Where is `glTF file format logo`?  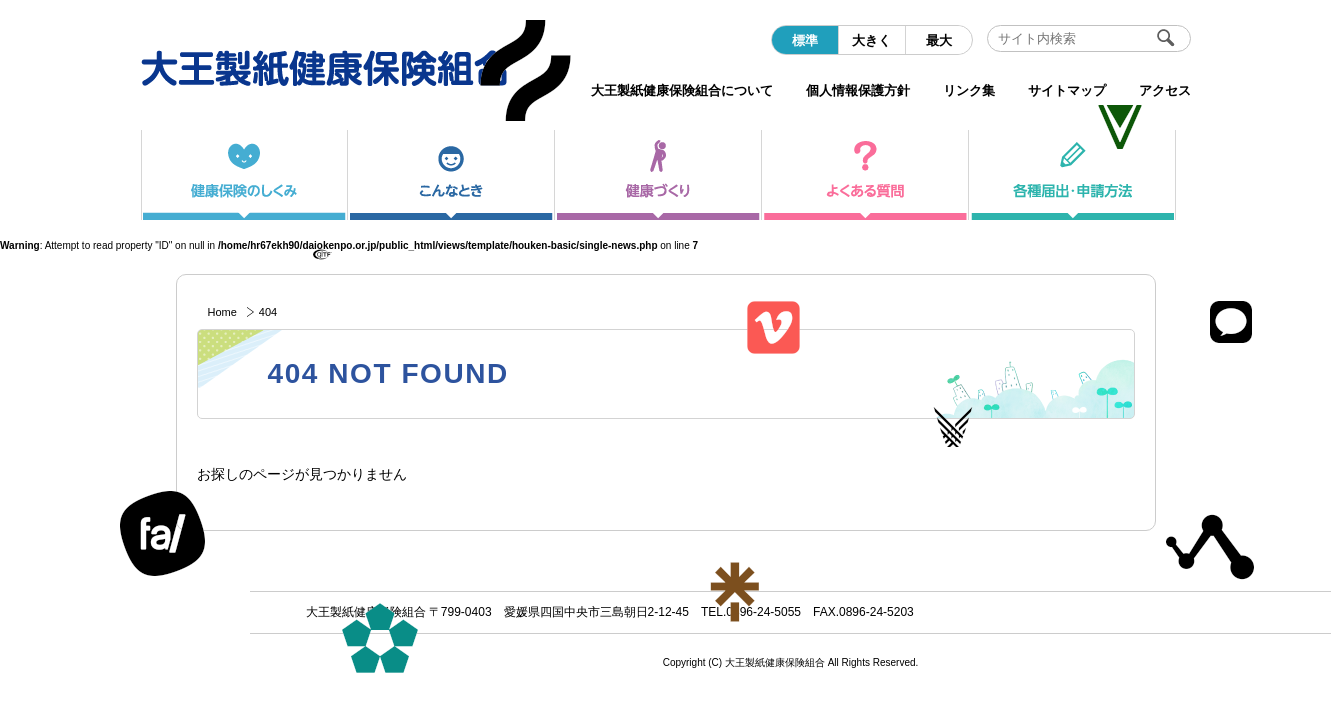
glTF file format logo is located at coordinates (322, 254).